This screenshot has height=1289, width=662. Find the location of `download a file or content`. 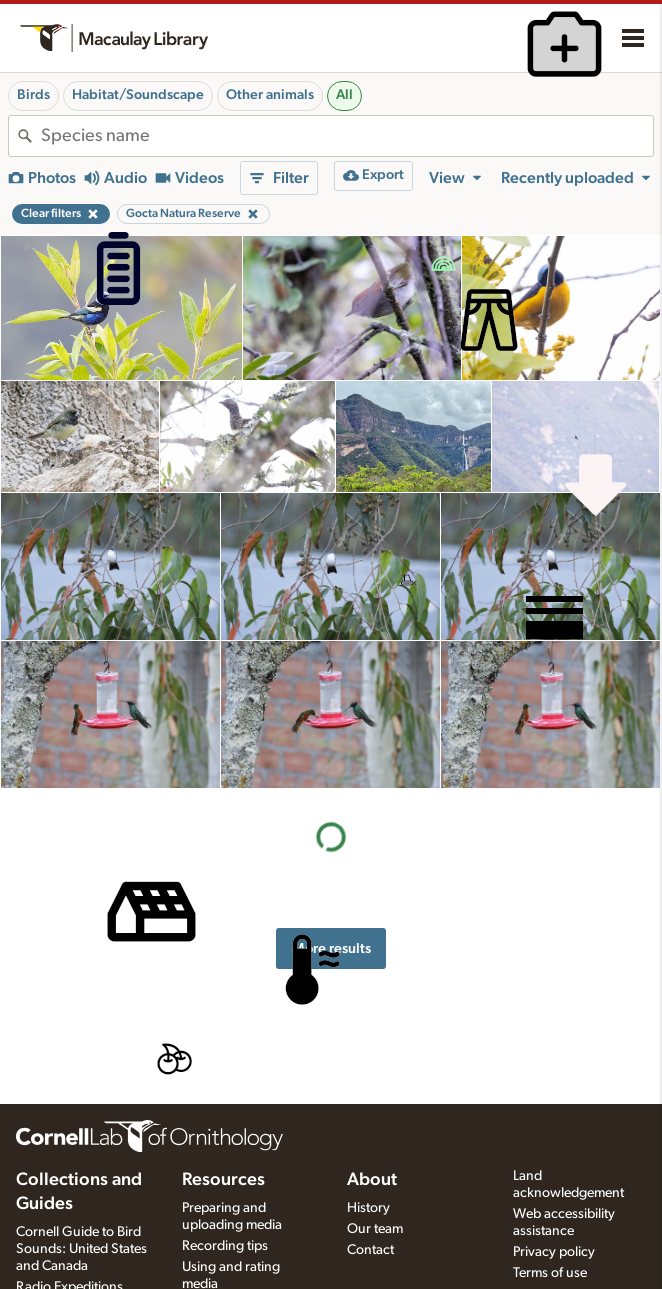

download a file or content is located at coordinates (595, 482).